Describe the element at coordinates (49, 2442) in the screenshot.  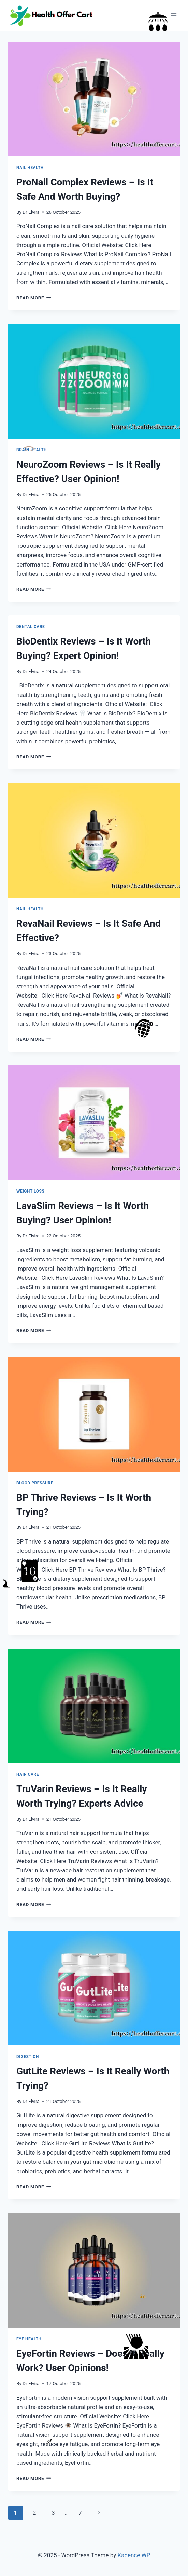
I see `indicates early stage or growth phase in a game` at that location.